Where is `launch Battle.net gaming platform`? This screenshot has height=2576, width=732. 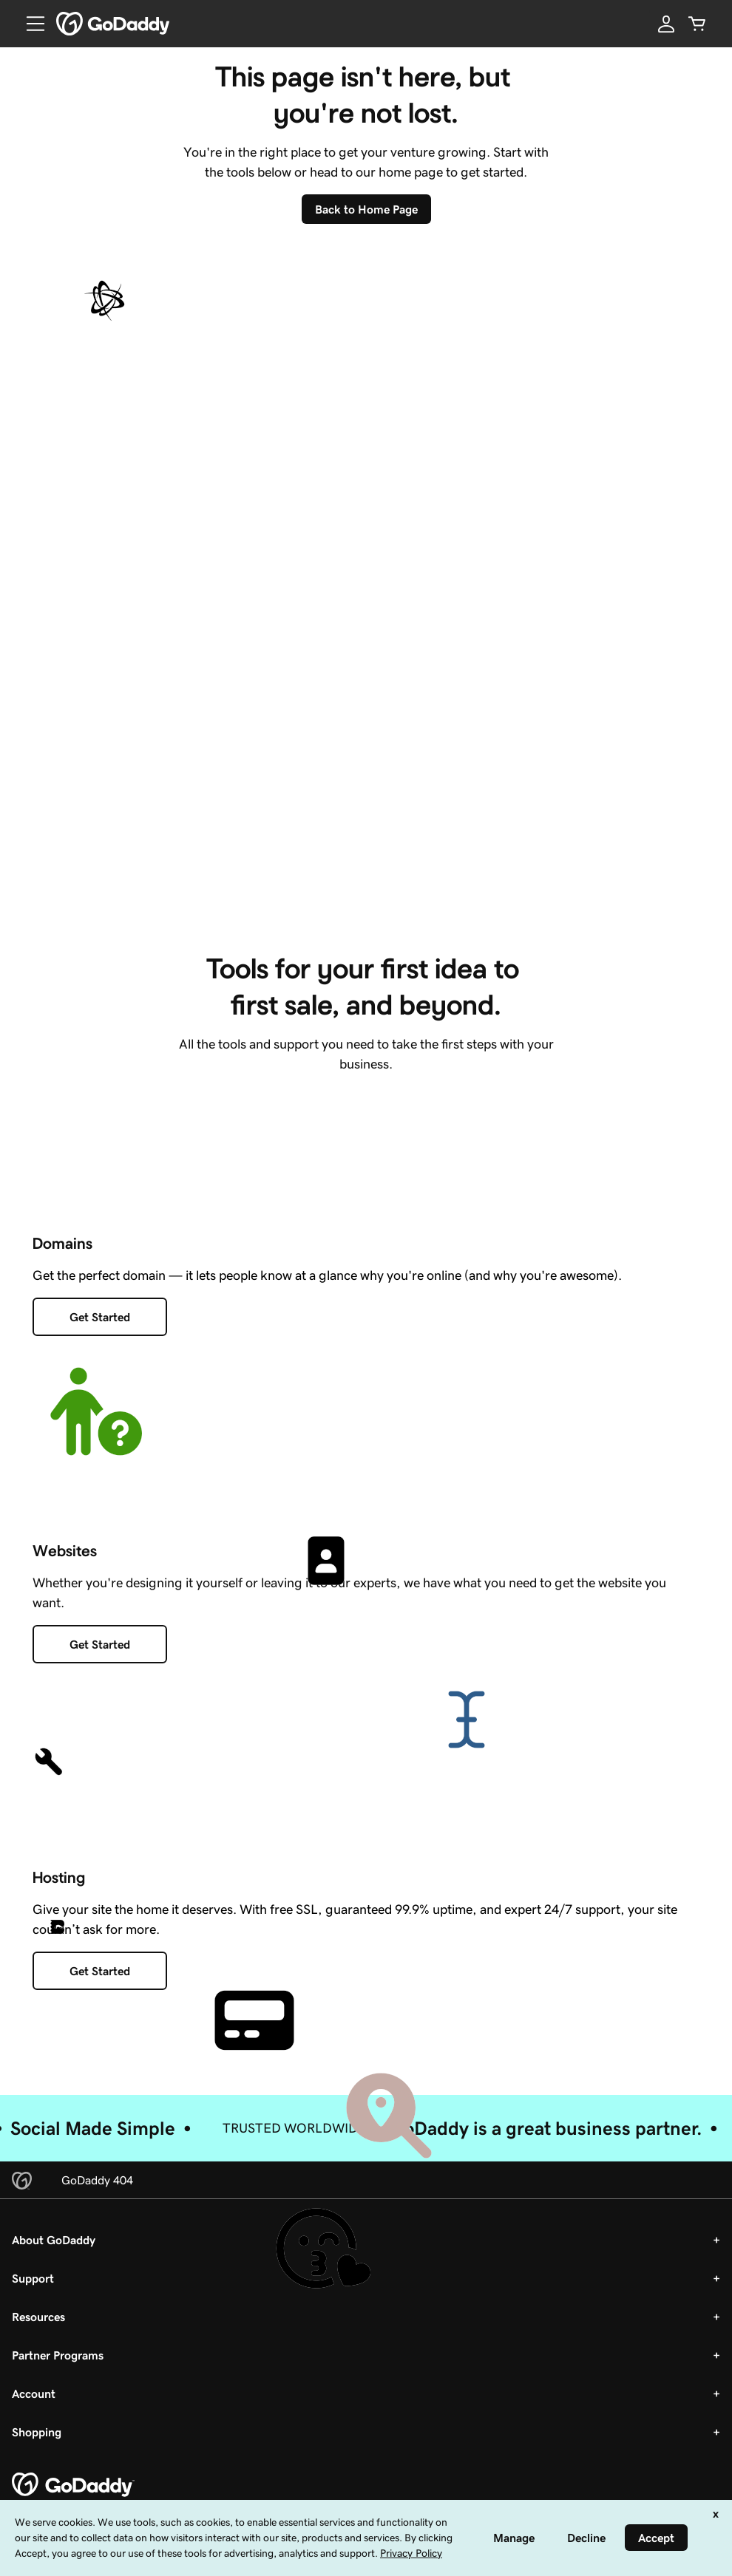
launch Battle.net gaming platform is located at coordinates (104, 301).